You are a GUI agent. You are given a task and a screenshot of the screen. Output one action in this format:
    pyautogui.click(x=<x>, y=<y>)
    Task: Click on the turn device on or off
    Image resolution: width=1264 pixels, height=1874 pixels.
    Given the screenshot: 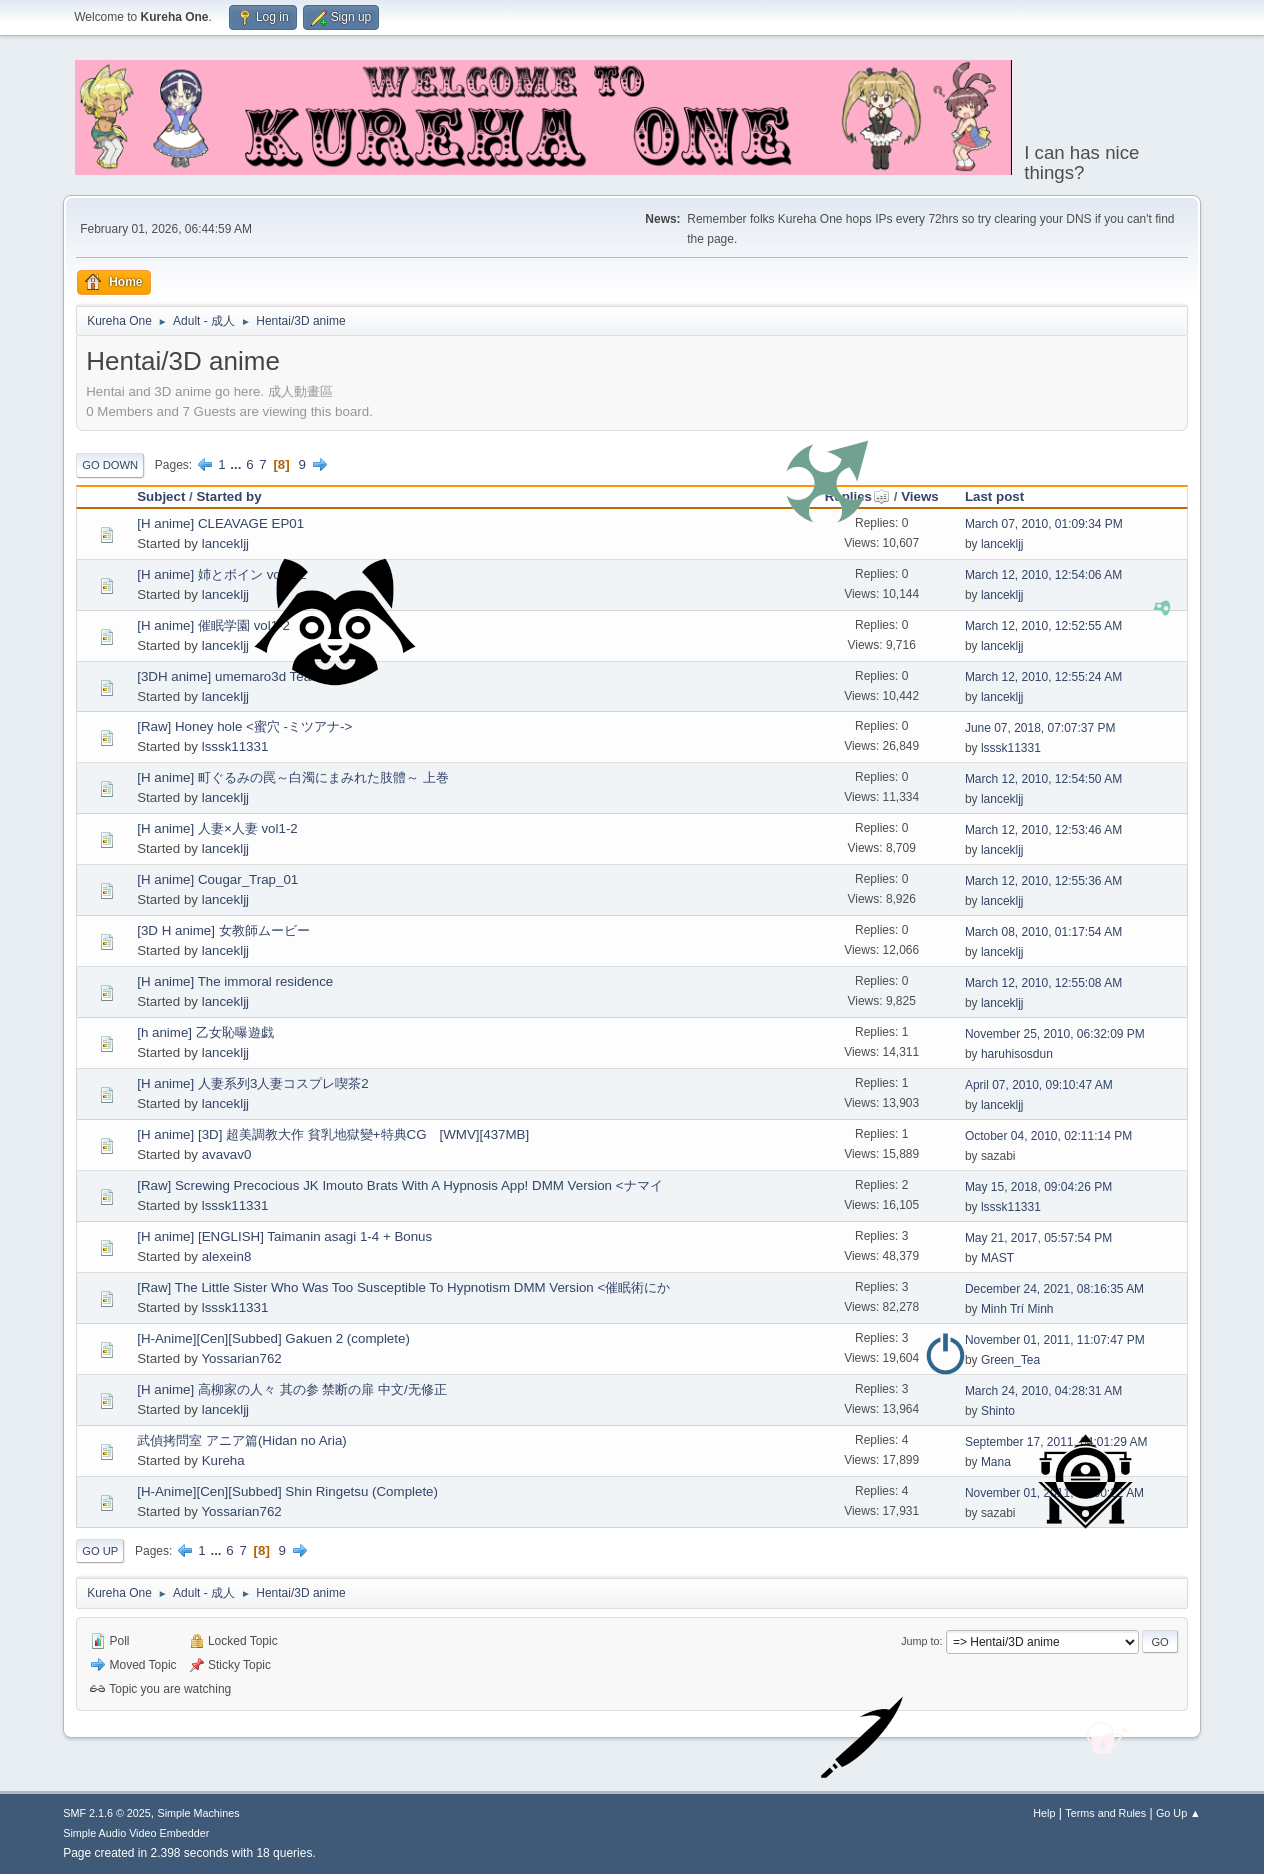 What is the action you would take?
    pyautogui.click(x=945, y=1353)
    